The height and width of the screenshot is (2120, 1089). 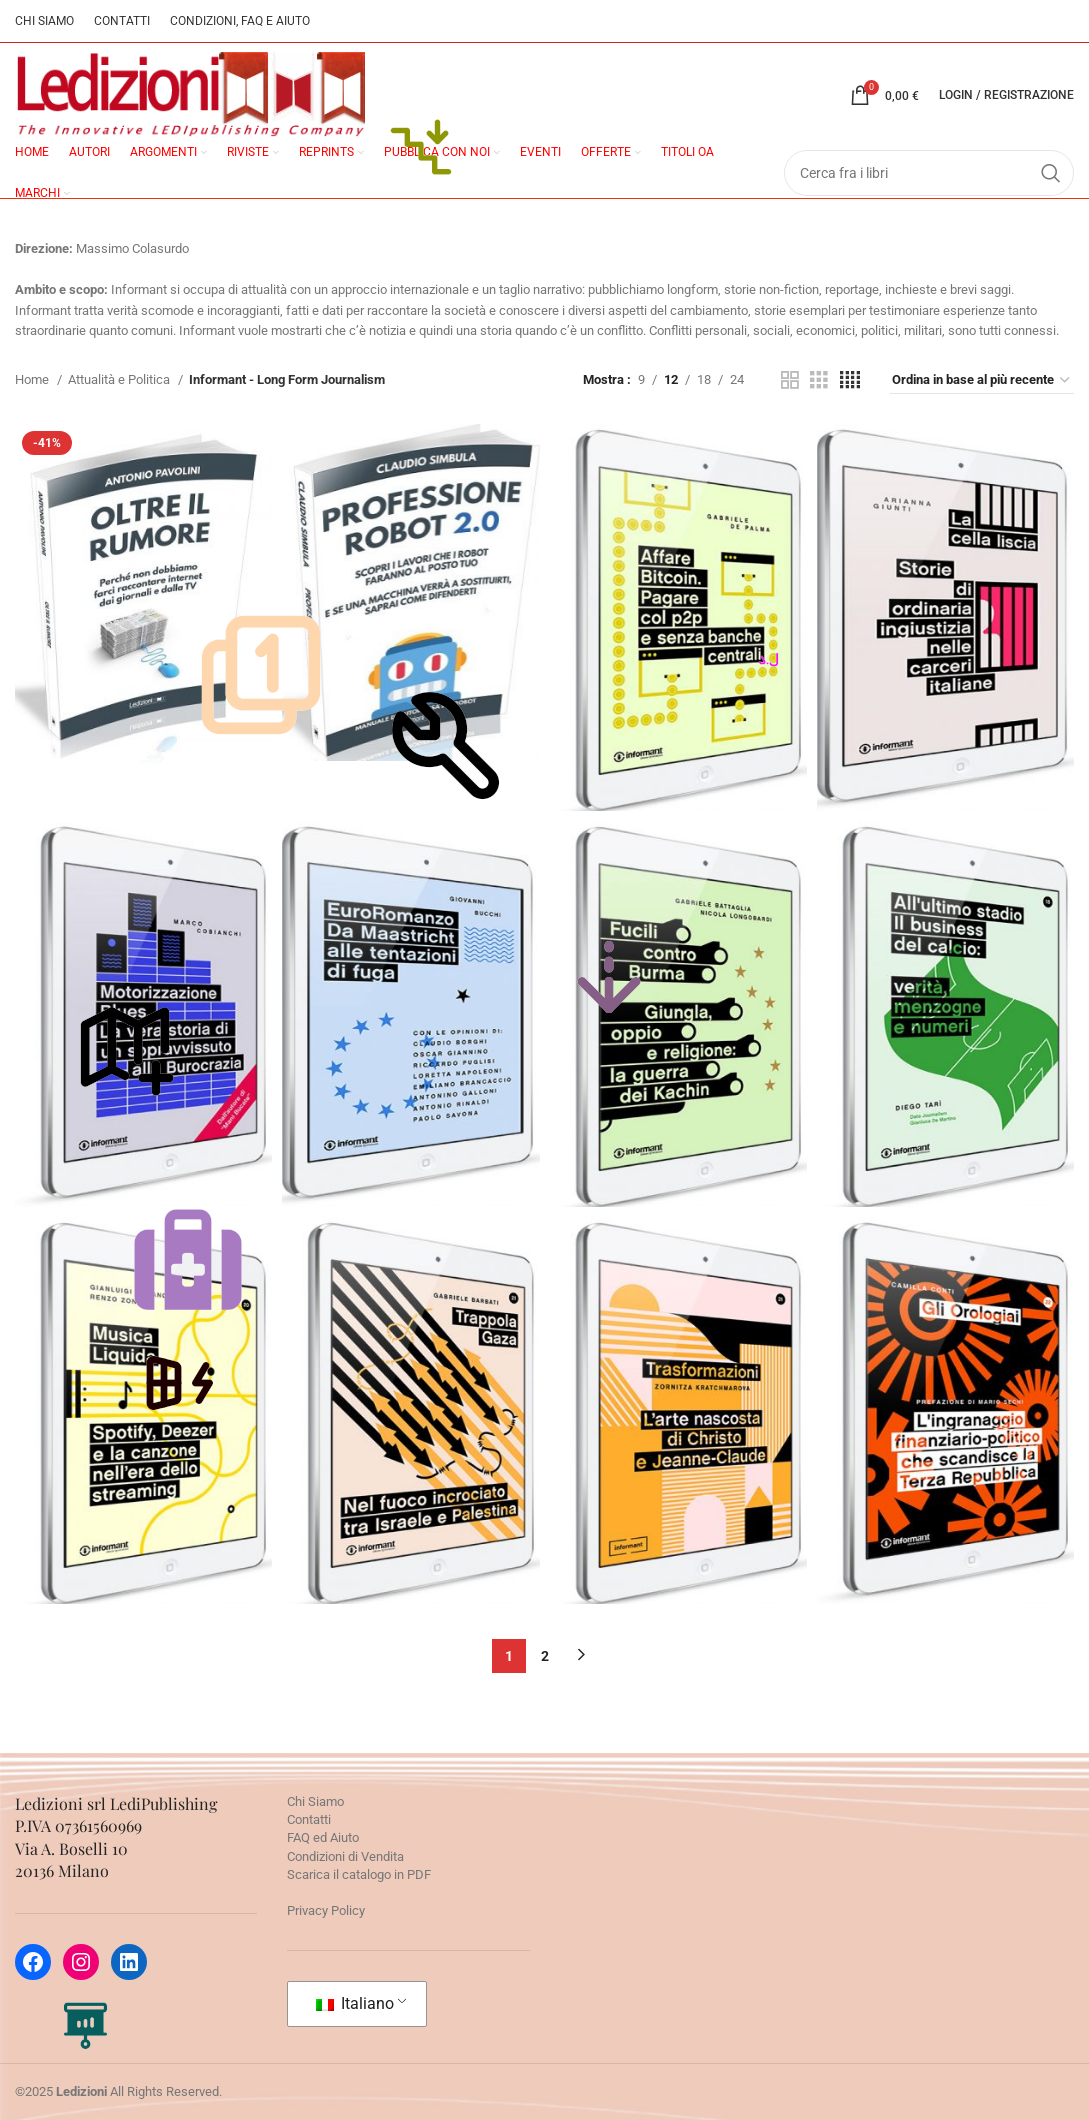 What do you see at coordinates (125, 1047) in the screenshot?
I see `add a new location to the map` at bounding box center [125, 1047].